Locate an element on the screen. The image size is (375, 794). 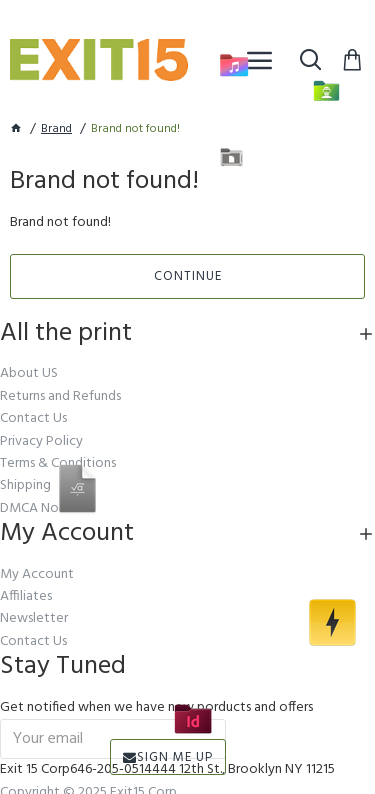
open a secure vault folder is located at coordinates (231, 157).